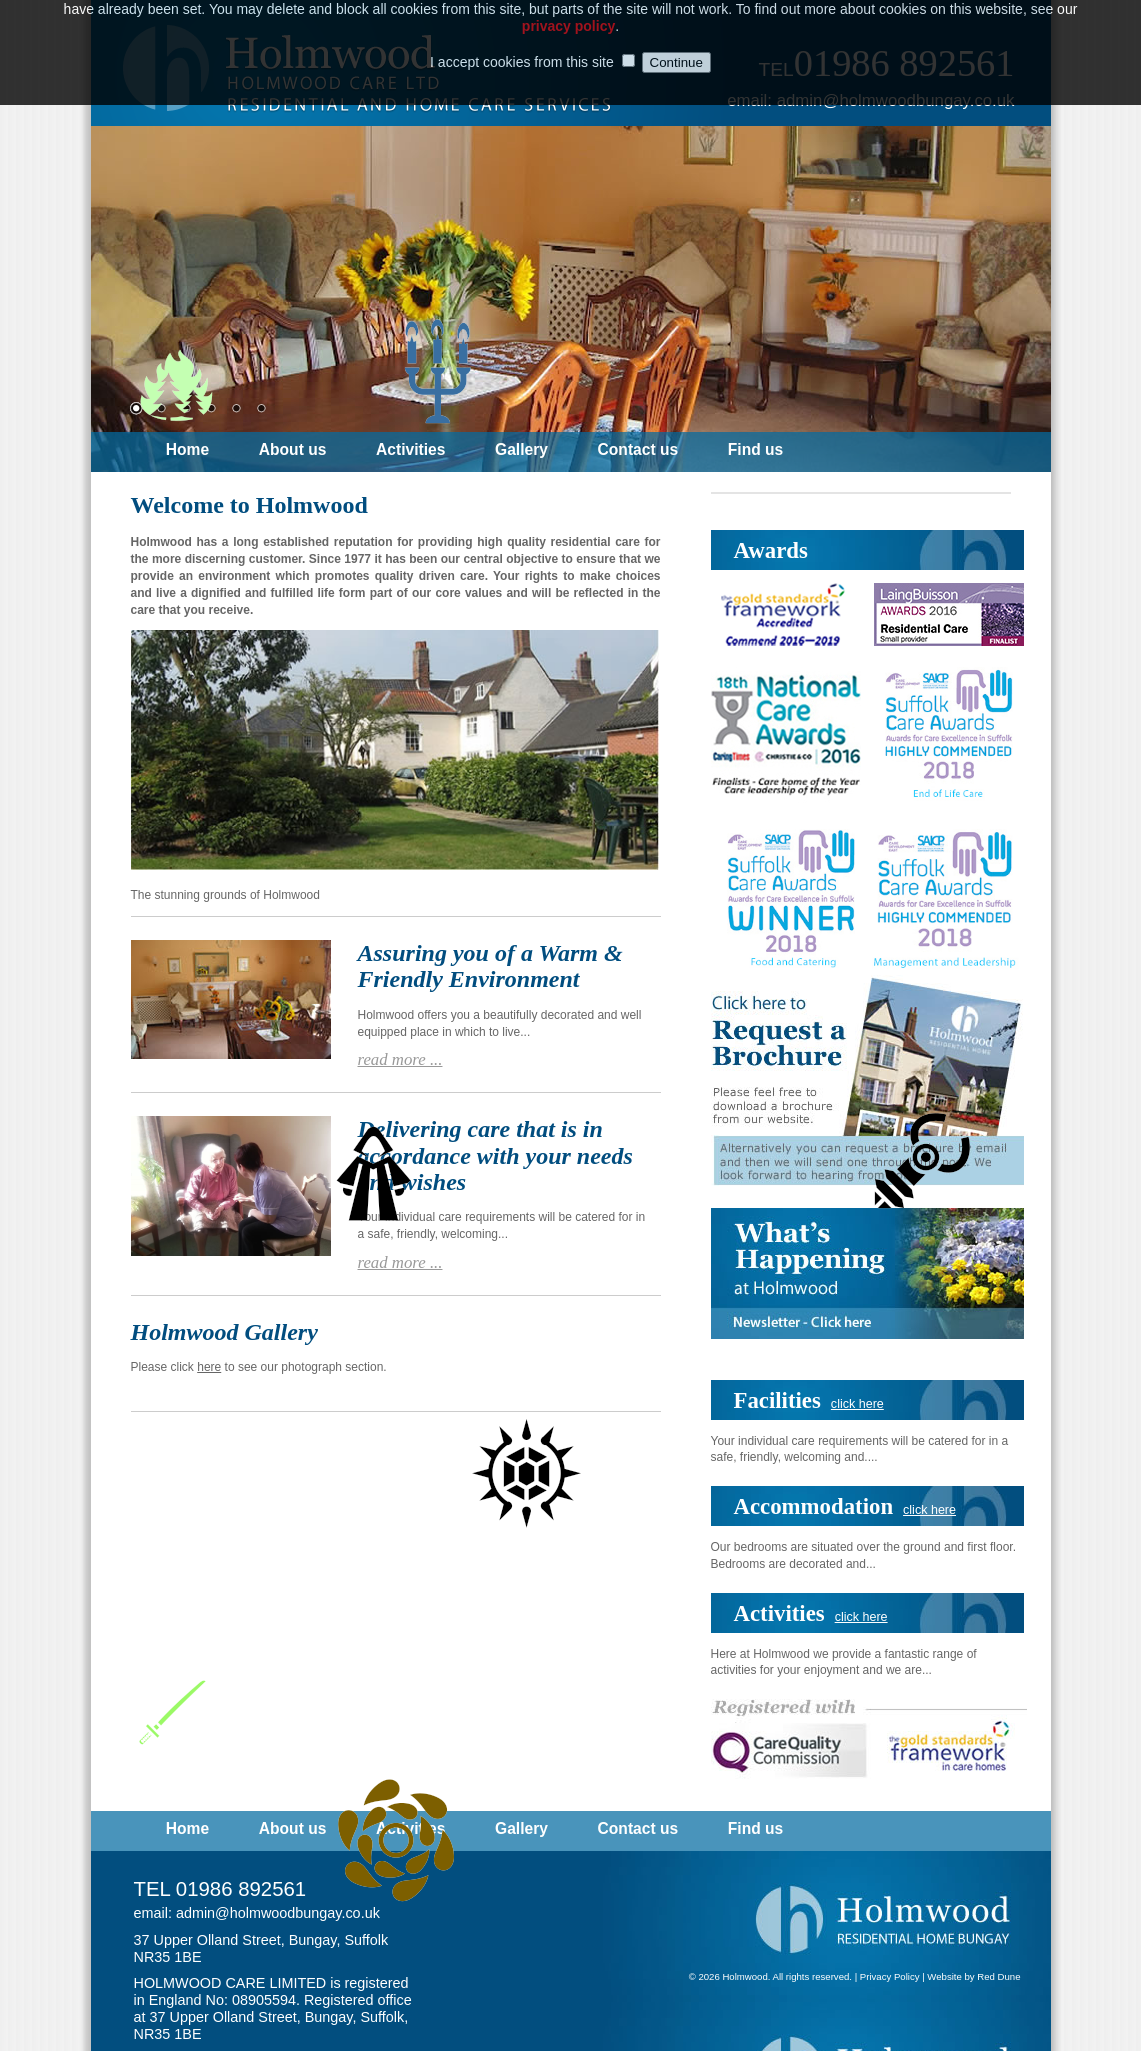  I want to click on select robe or cloak equipment, so click(373, 1173).